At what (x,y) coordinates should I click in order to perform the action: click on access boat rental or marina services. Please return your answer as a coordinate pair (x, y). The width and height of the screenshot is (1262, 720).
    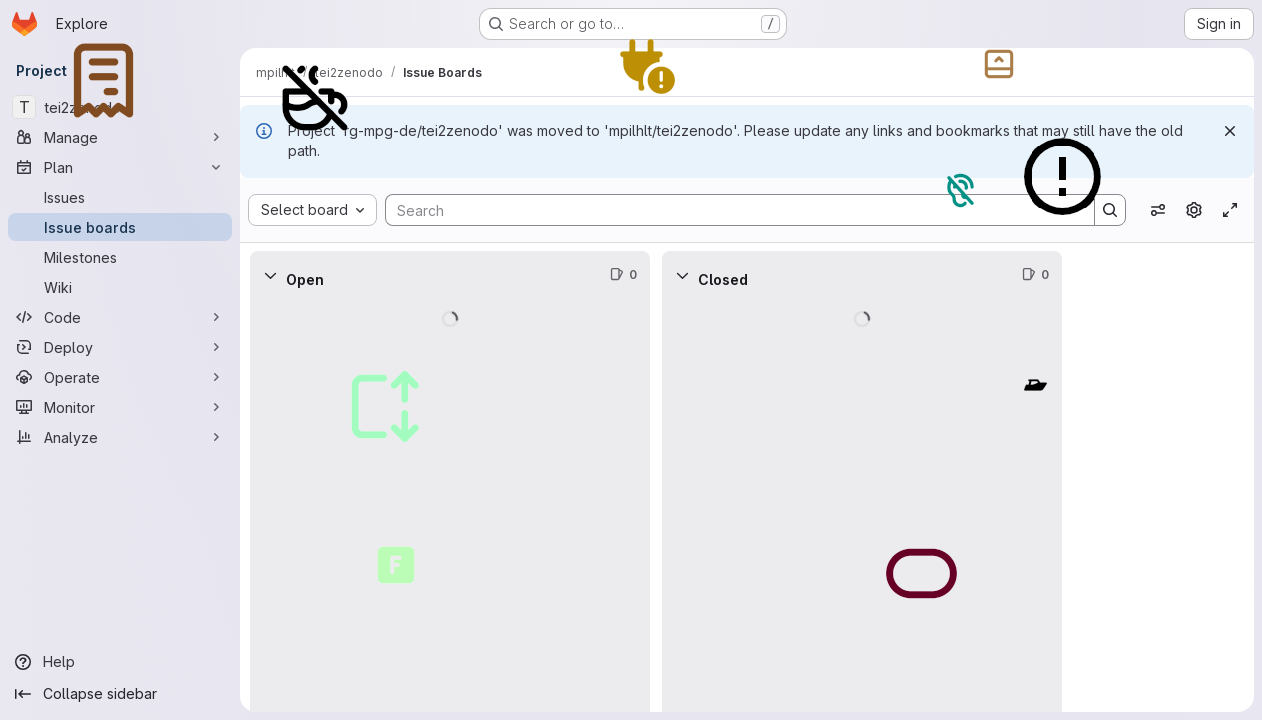
    Looking at the image, I should click on (1035, 384).